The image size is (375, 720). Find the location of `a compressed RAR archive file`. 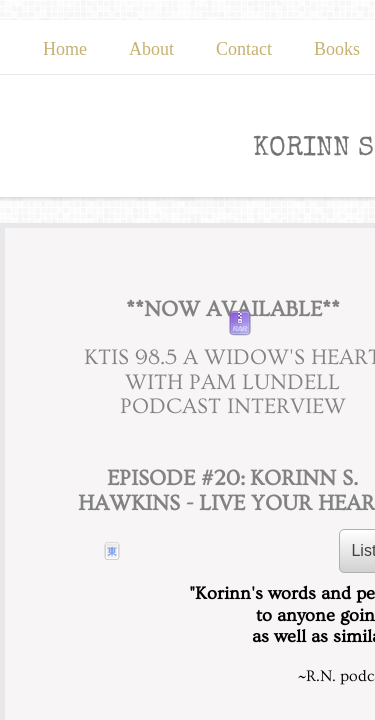

a compressed RAR archive file is located at coordinates (240, 323).